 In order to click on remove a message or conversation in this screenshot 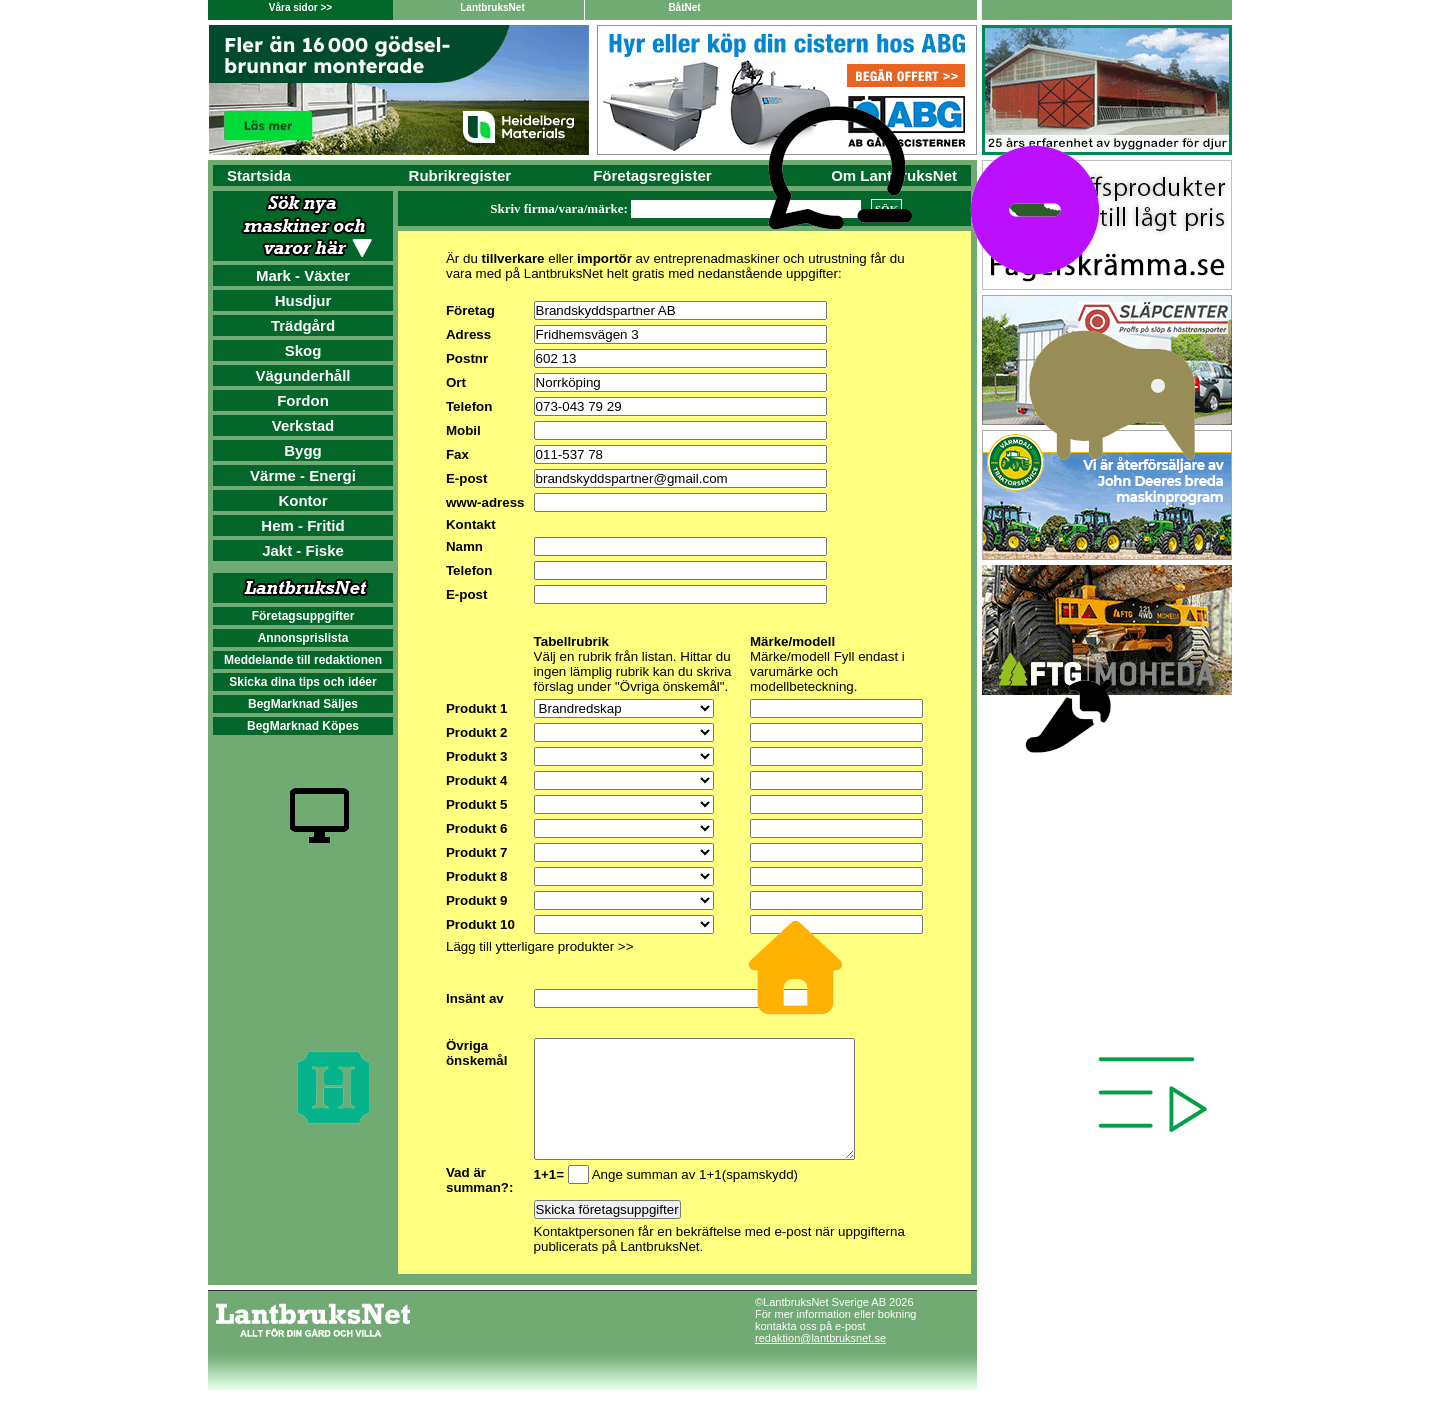, I will do `click(837, 168)`.